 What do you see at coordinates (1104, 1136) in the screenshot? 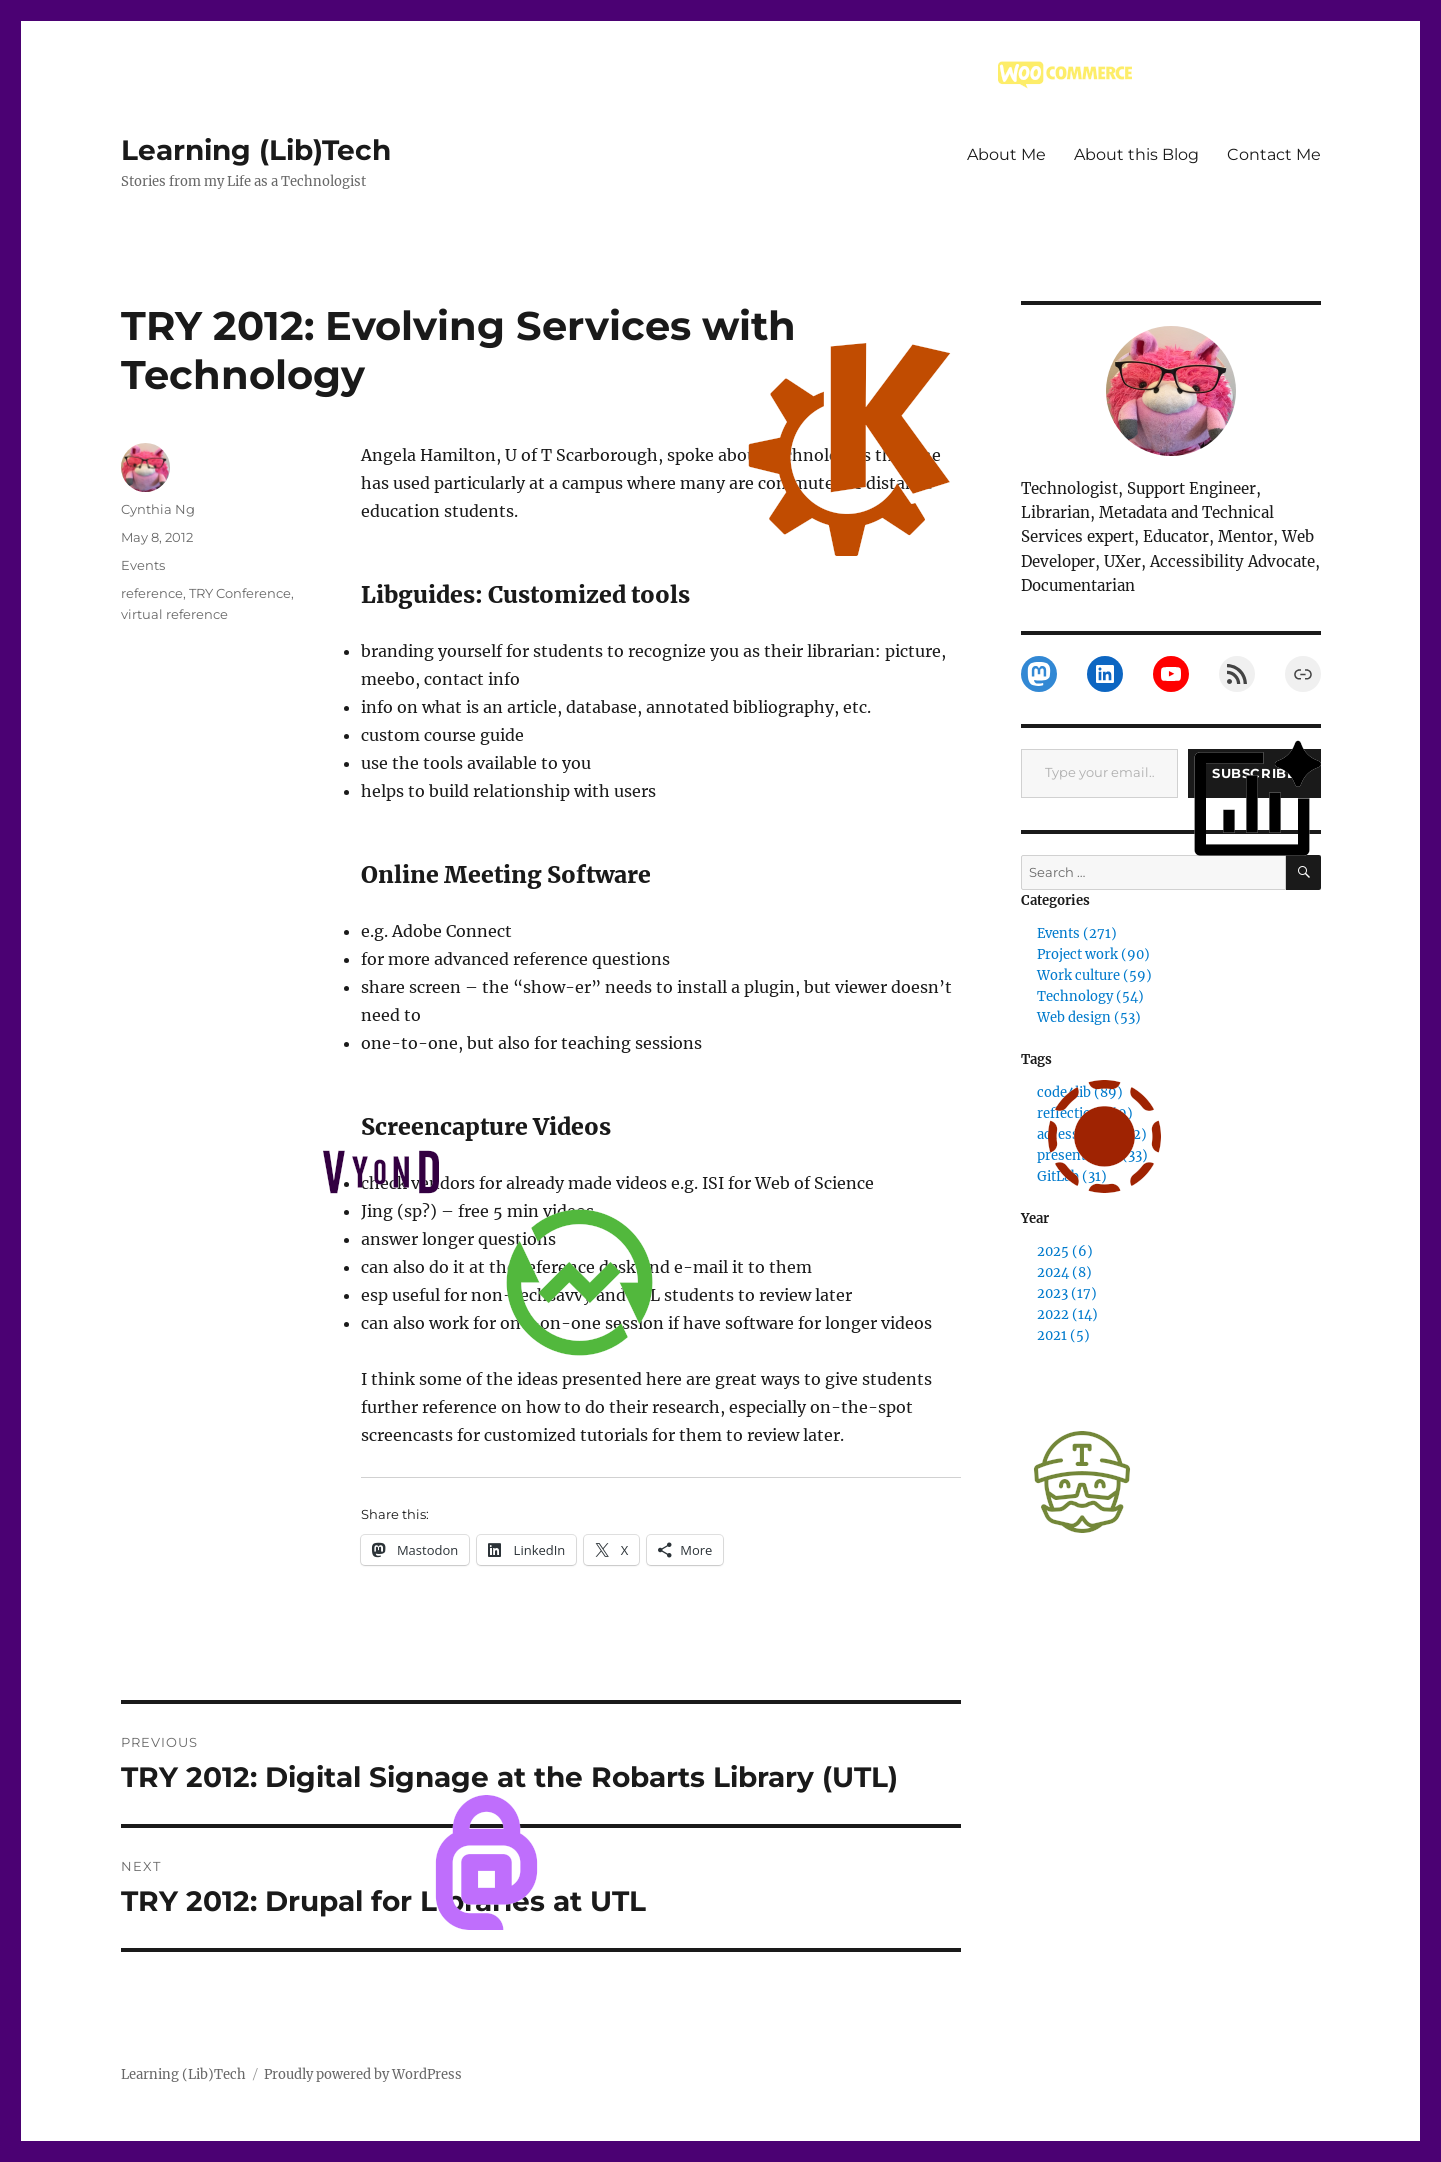
I see `open localsend app for local file sharing` at bounding box center [1104, 1136].